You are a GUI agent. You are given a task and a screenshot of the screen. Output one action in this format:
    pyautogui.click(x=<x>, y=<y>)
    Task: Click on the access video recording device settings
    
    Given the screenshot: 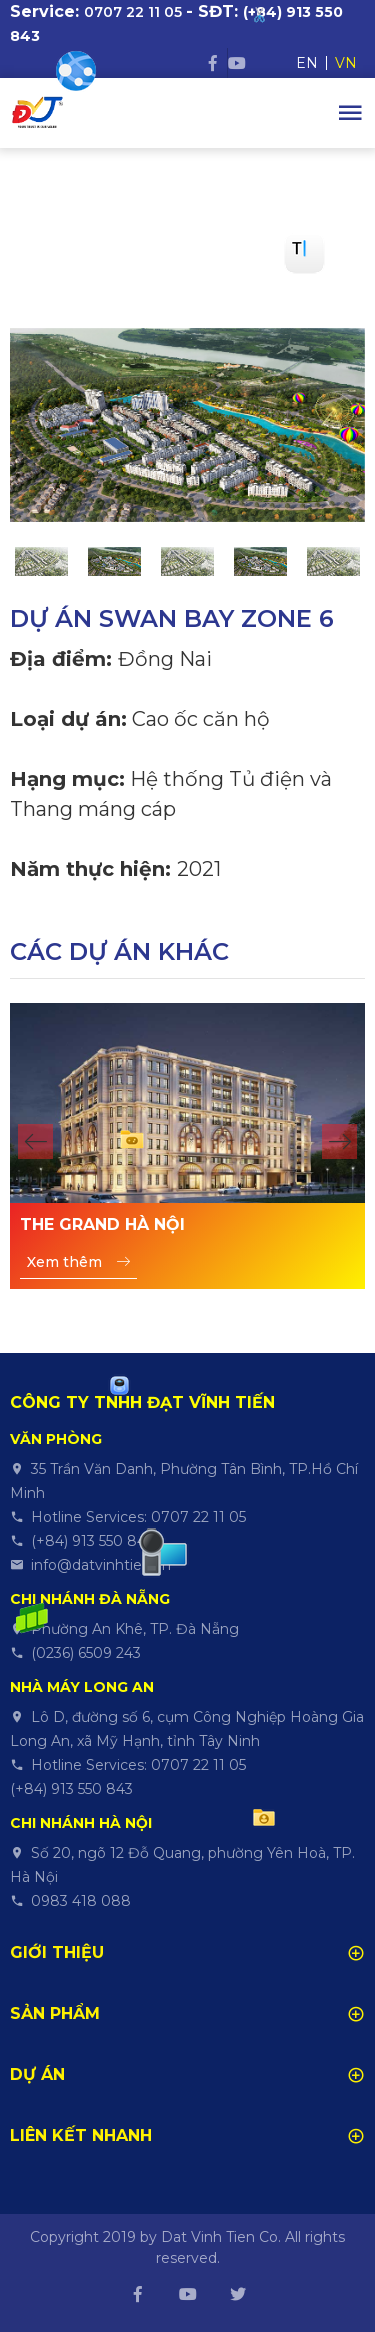 What is the action you would take?
    pyautogui.click(x=163, y=1552)
    